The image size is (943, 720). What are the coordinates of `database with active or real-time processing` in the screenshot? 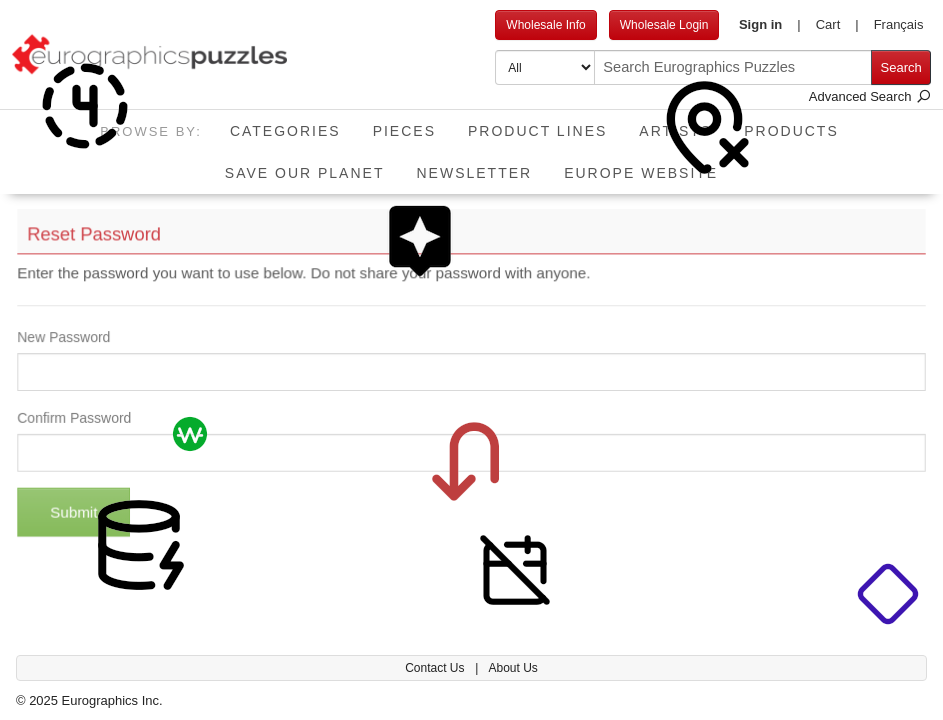 It's located at (139, 545).